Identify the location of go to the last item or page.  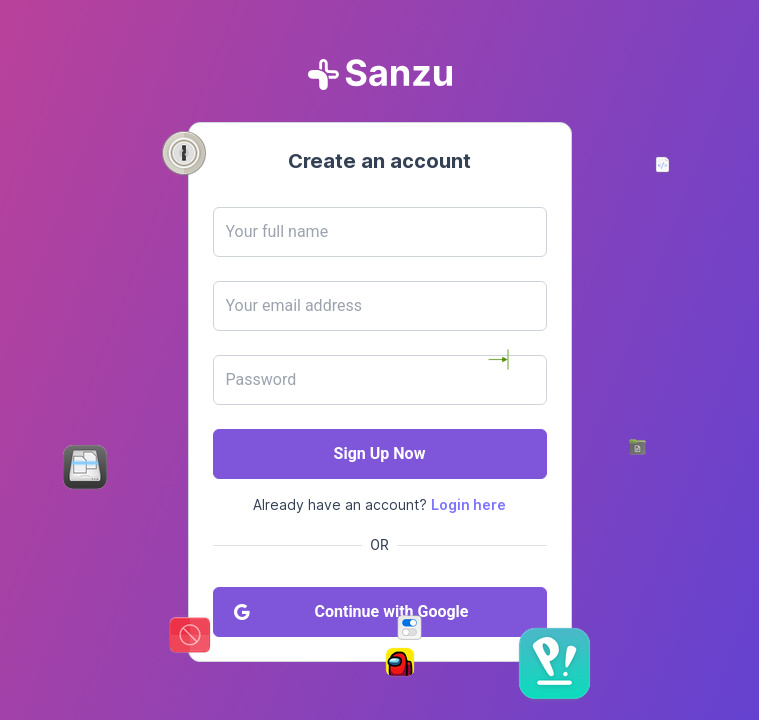
(498, 359).